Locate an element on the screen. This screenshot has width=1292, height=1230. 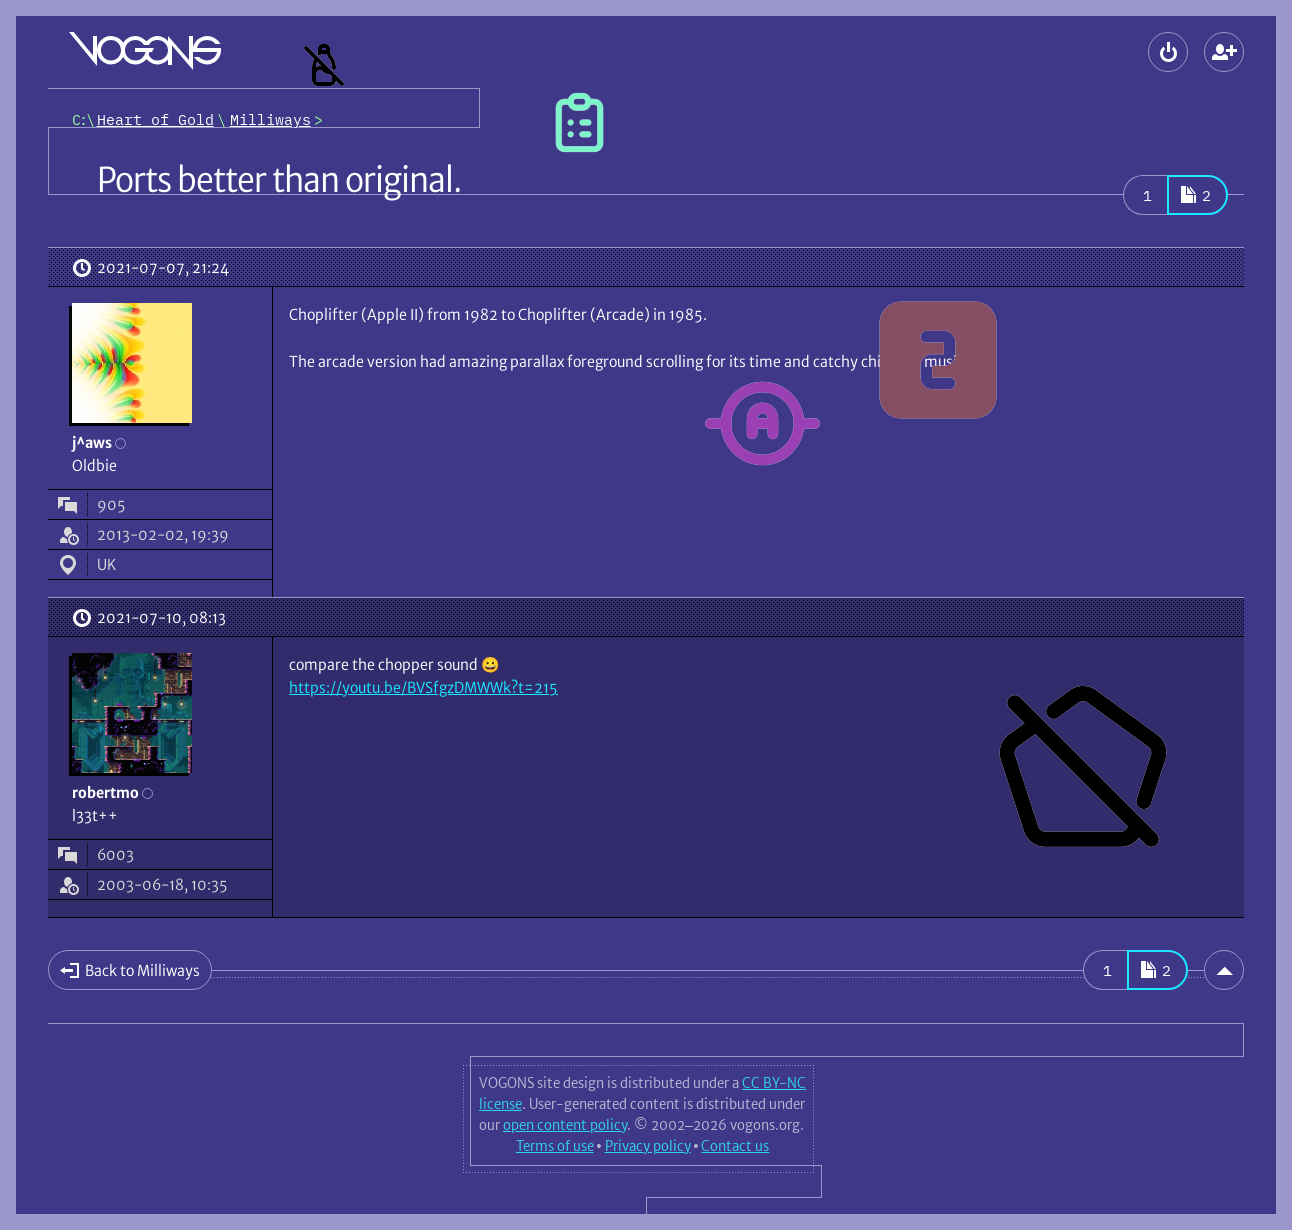
view checklist or task list is located at coordinates (579, 122).